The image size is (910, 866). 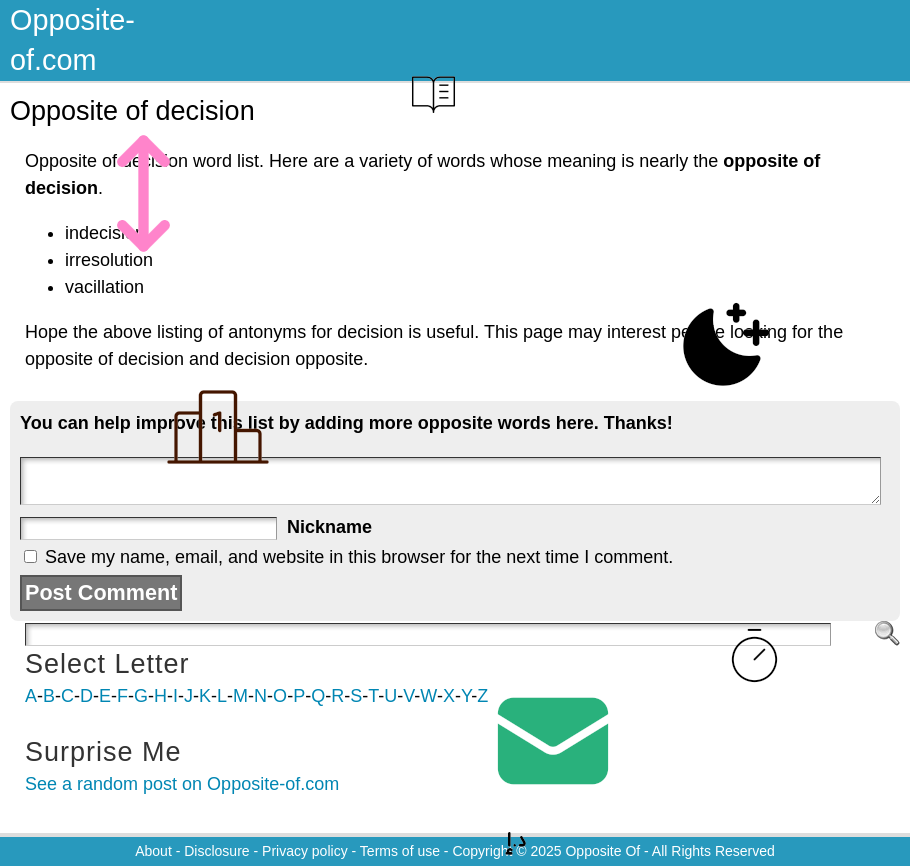 I want to click on view leaderboard rankings, so click(x=218, y=427).